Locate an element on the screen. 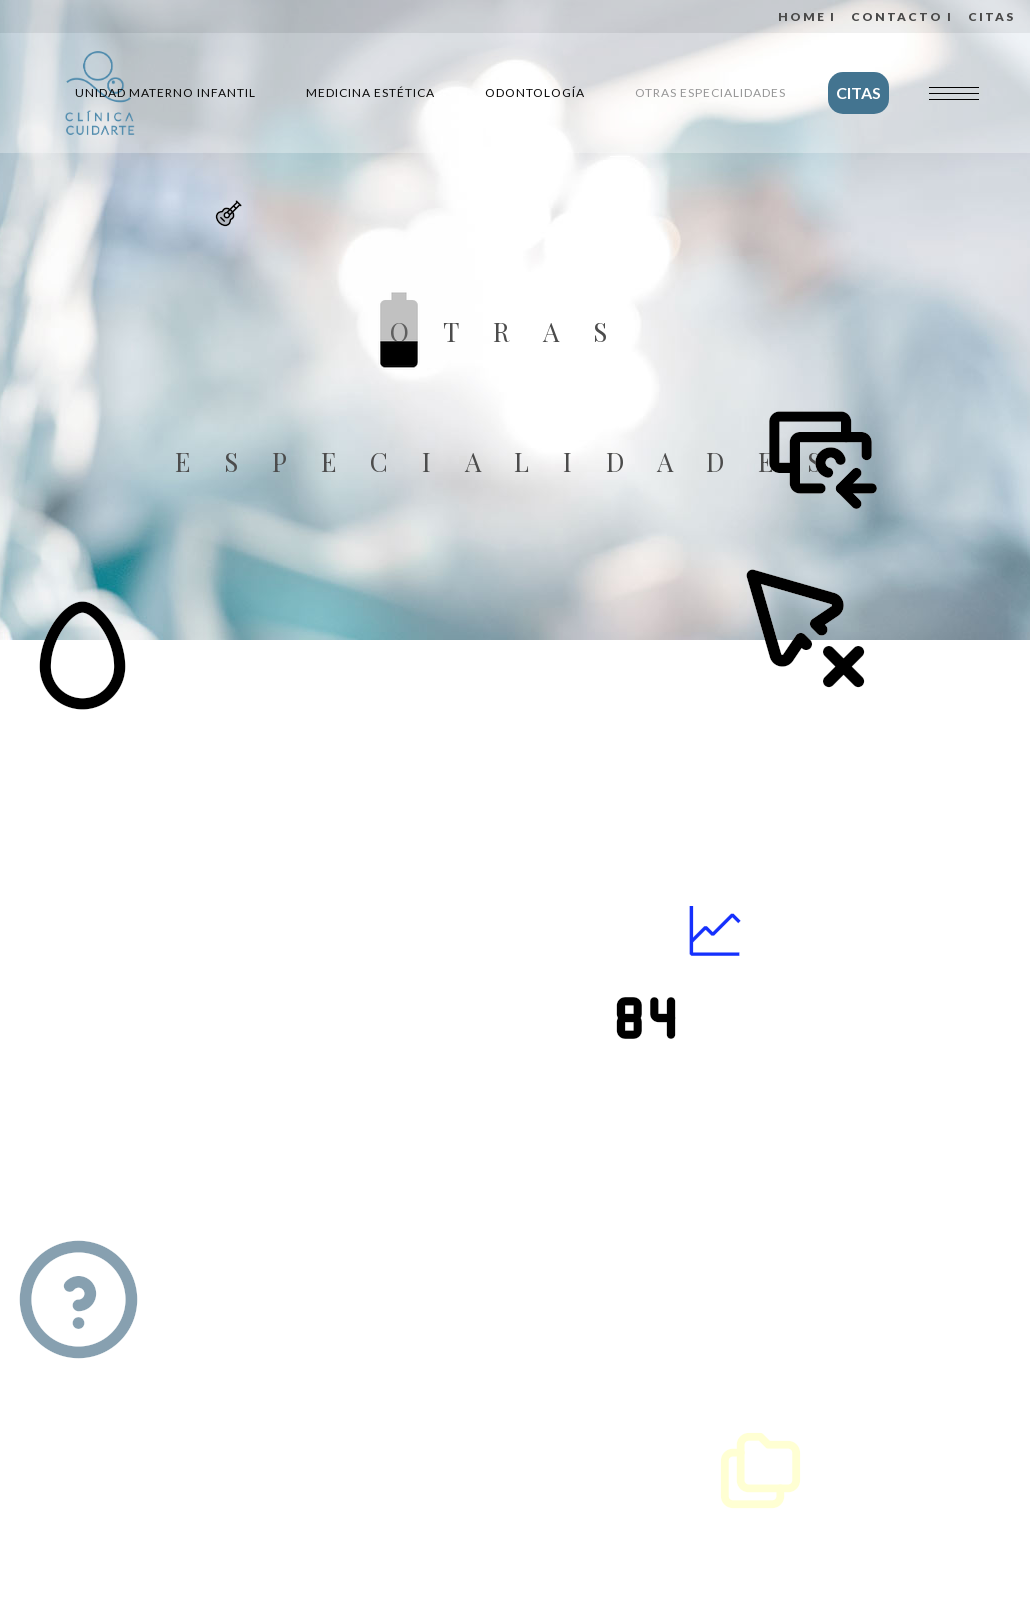 The width and height of the screenshot is (1030, 1612). indicates item number 84 in a list or sequence is located at coordinates (646, 1018).